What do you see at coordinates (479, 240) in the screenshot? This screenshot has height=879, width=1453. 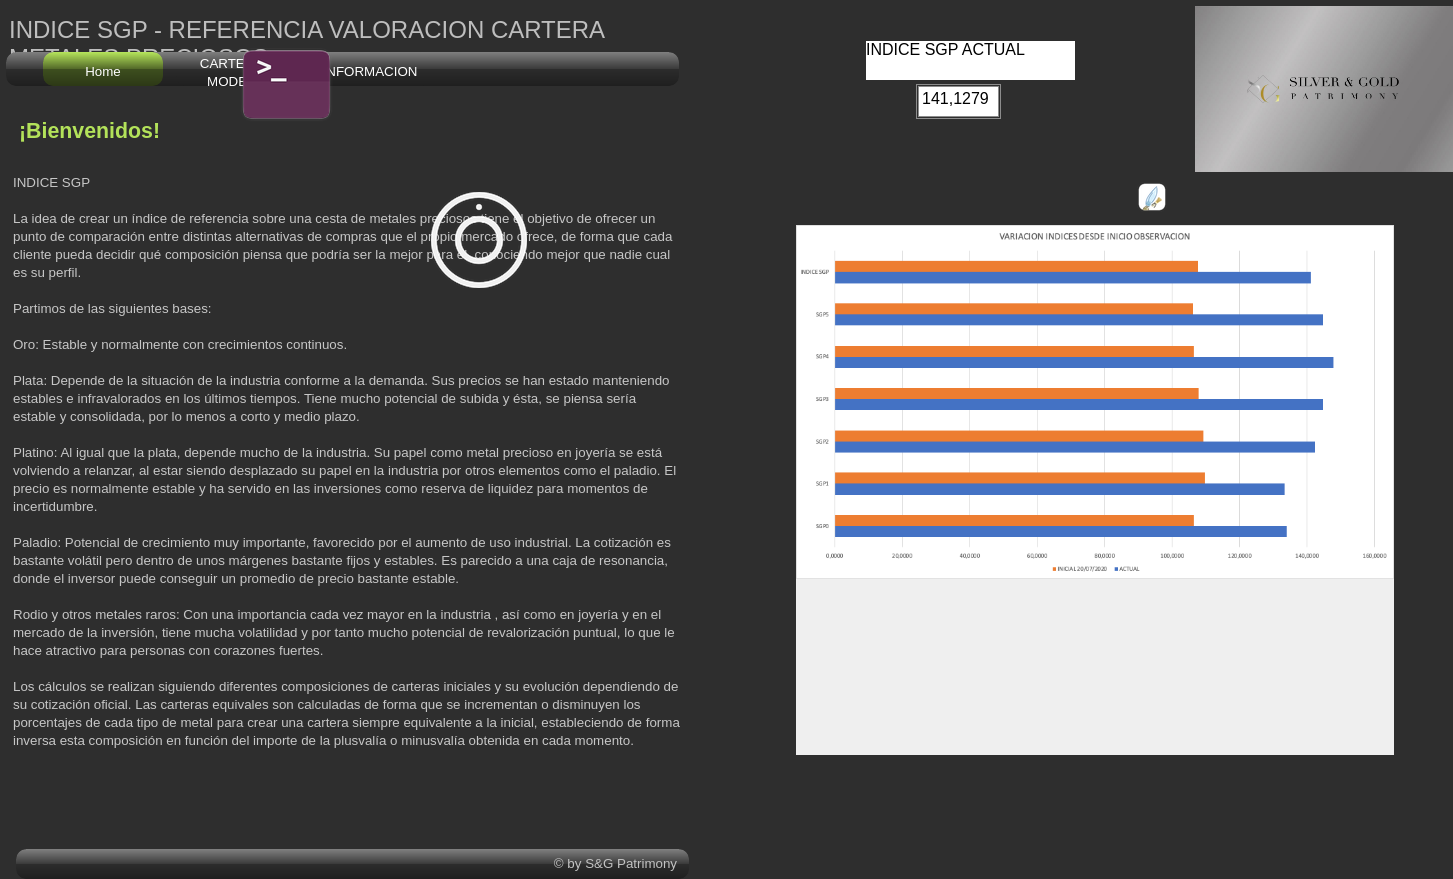 I see `indicates camera is currently active` at bounding box center [479, 240].